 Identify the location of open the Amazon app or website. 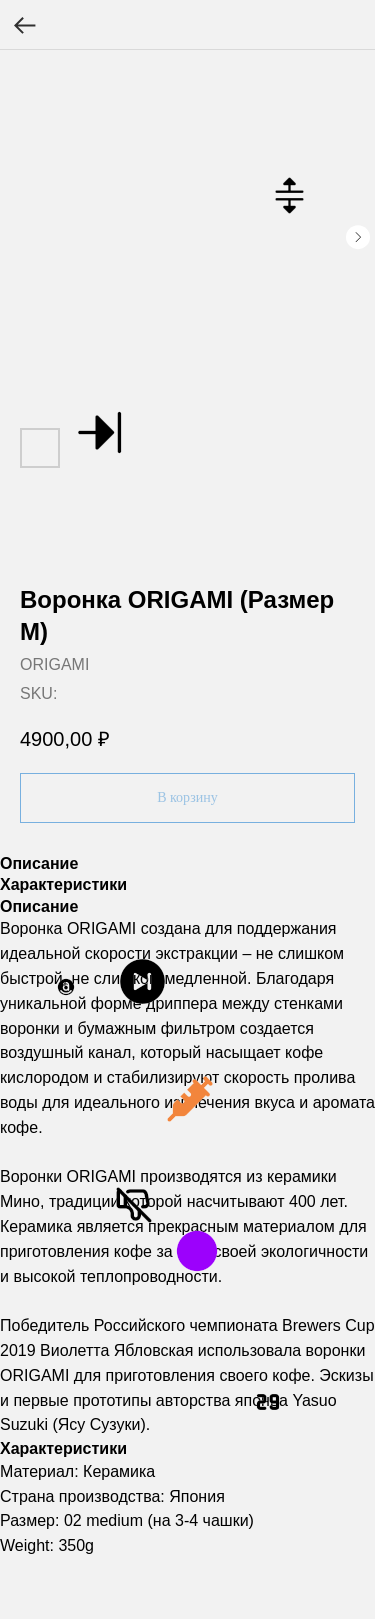
(66, 987).